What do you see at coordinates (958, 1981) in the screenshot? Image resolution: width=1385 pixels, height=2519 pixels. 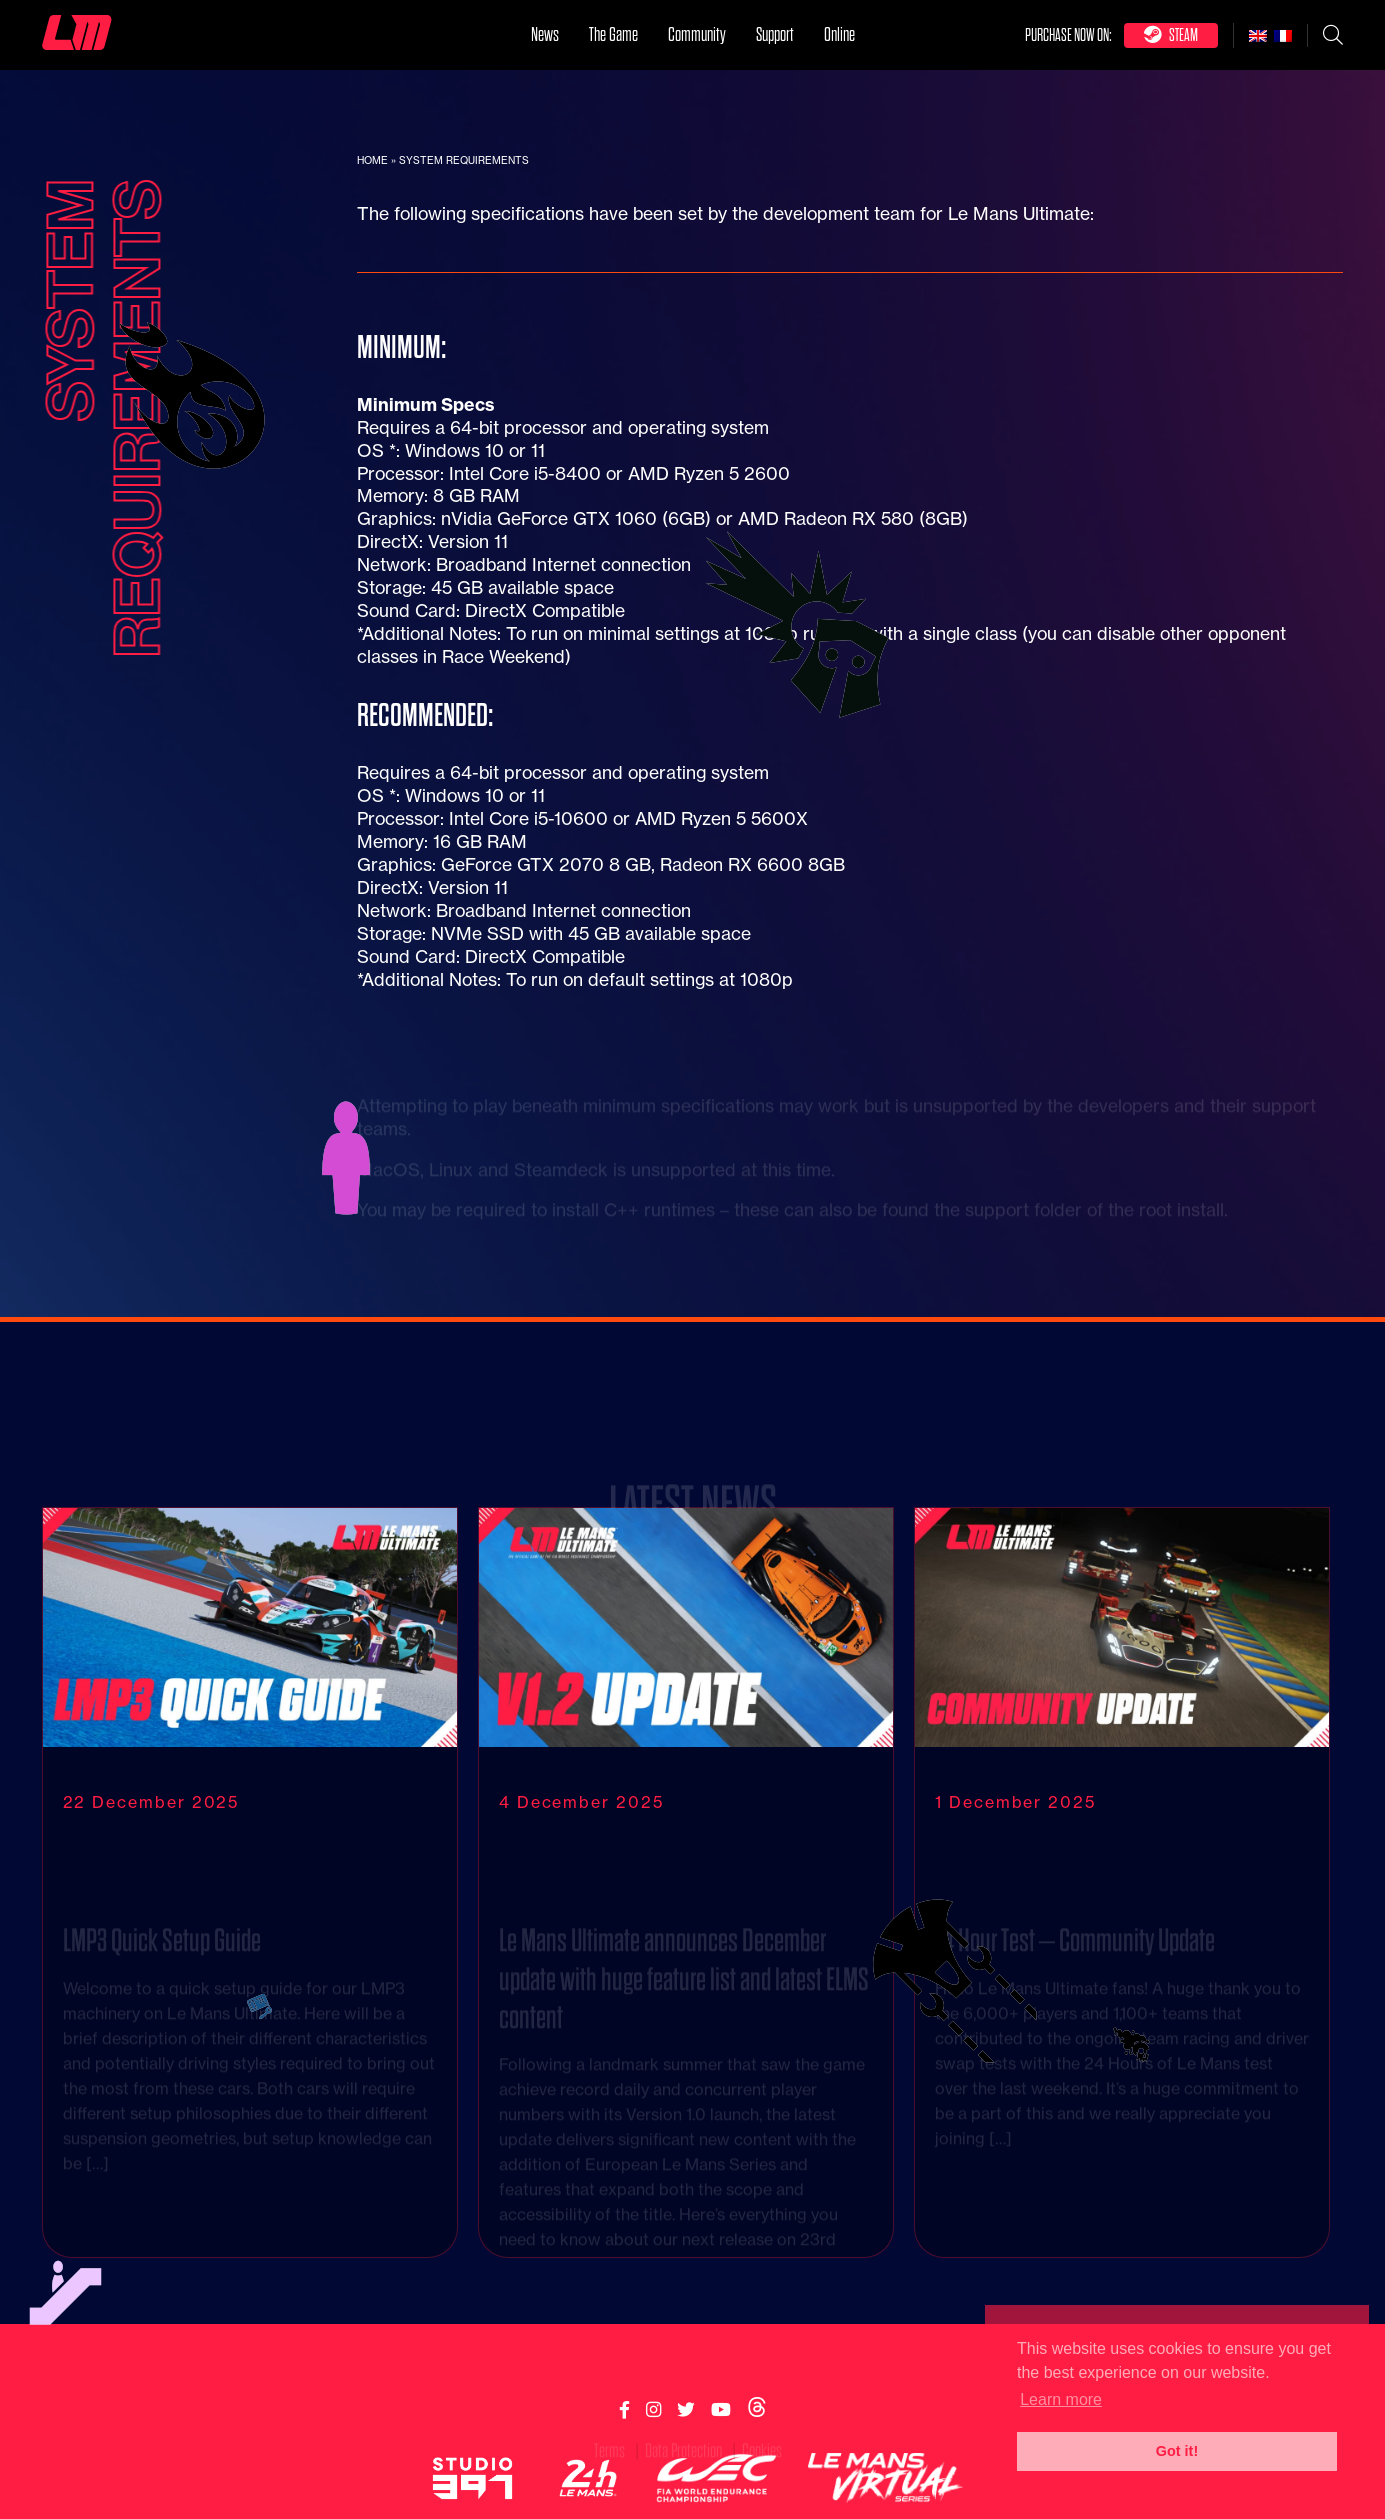 I see `strafe or sidestep movement control` at bounding box center [958, 1981].